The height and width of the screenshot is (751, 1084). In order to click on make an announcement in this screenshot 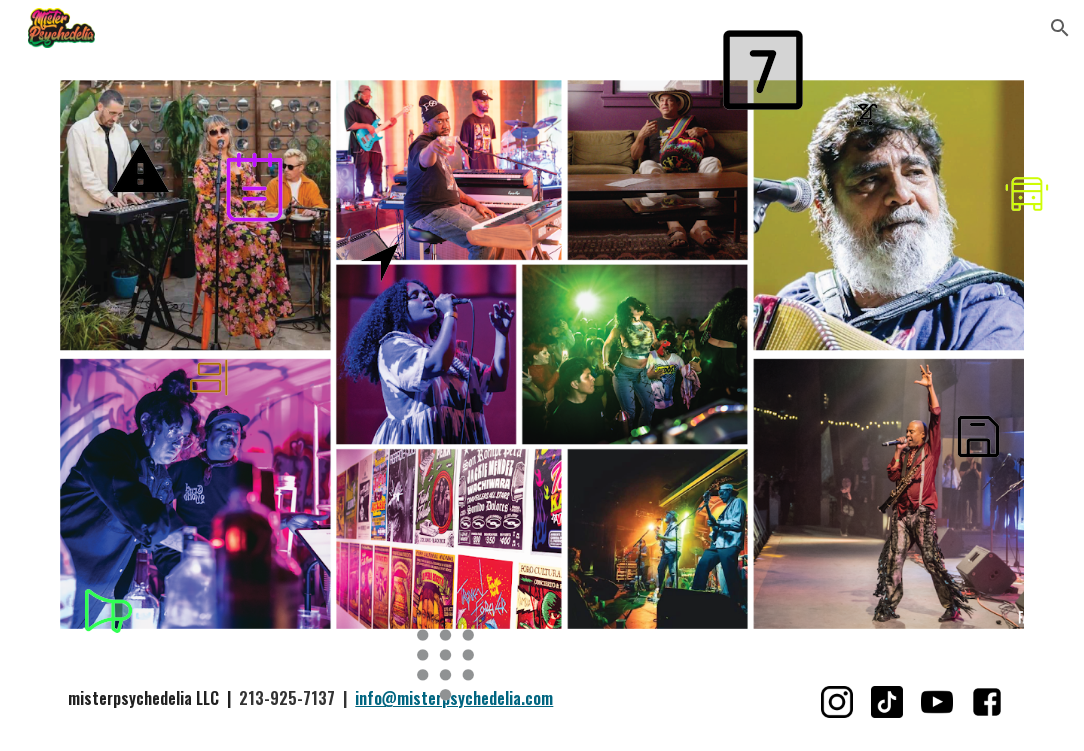, I will do `click(106, 612)`.